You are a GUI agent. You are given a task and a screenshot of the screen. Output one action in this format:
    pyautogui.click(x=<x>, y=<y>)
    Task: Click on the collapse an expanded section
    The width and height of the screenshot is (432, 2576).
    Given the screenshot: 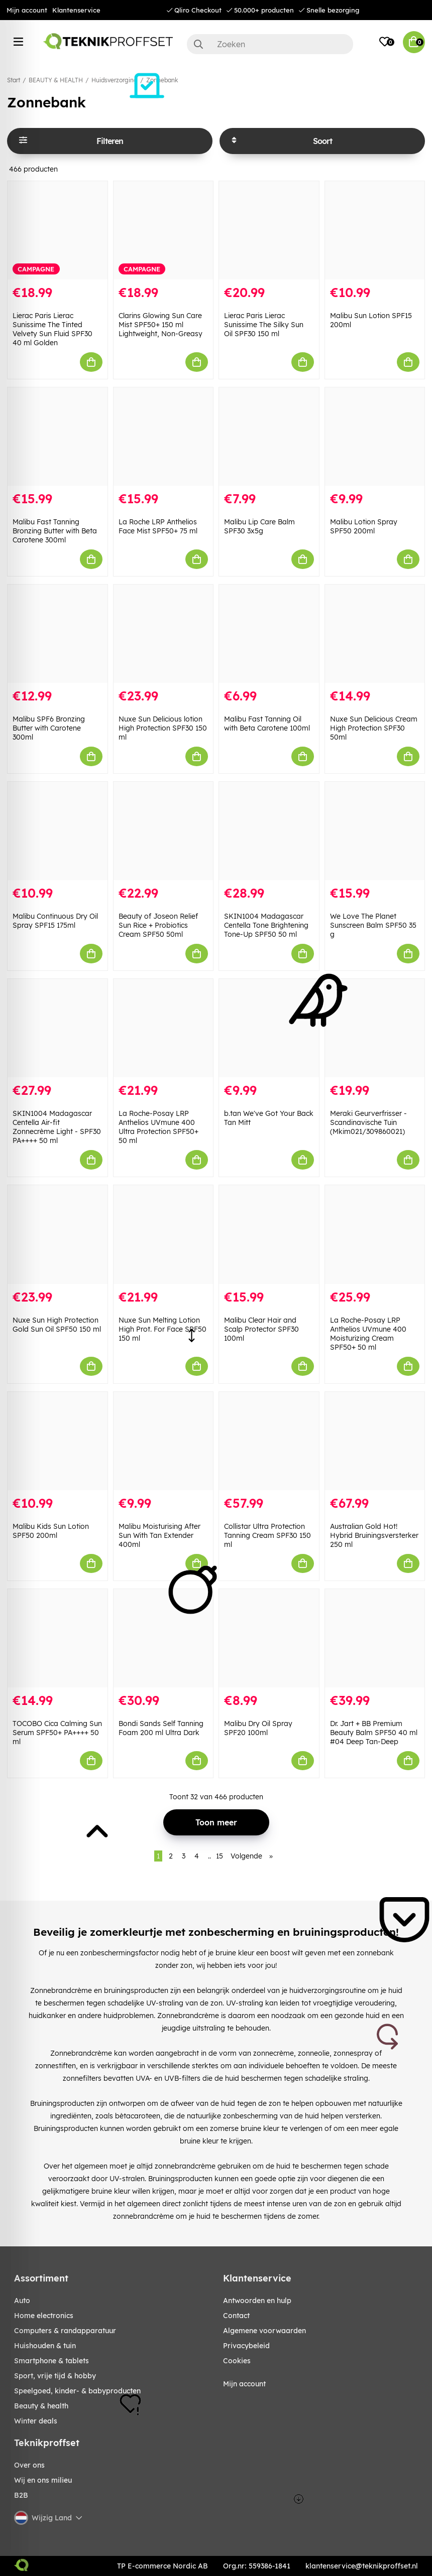 What is the action you would take?
    pyautogui.click(x=97, y=1831)
    